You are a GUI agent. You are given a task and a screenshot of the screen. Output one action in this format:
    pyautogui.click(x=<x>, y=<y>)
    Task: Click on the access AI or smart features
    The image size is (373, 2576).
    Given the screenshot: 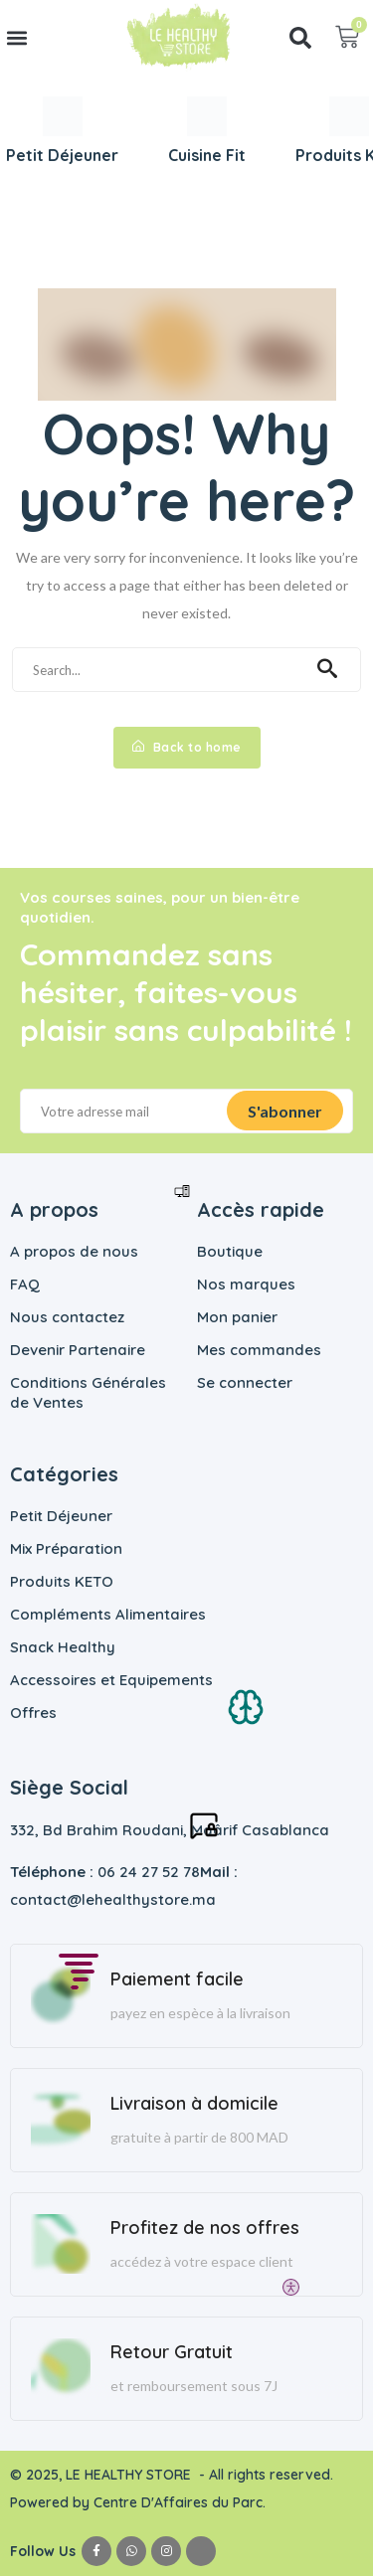 What is the action you would take?
    pyautogui.click(x=246, y=1707)
    